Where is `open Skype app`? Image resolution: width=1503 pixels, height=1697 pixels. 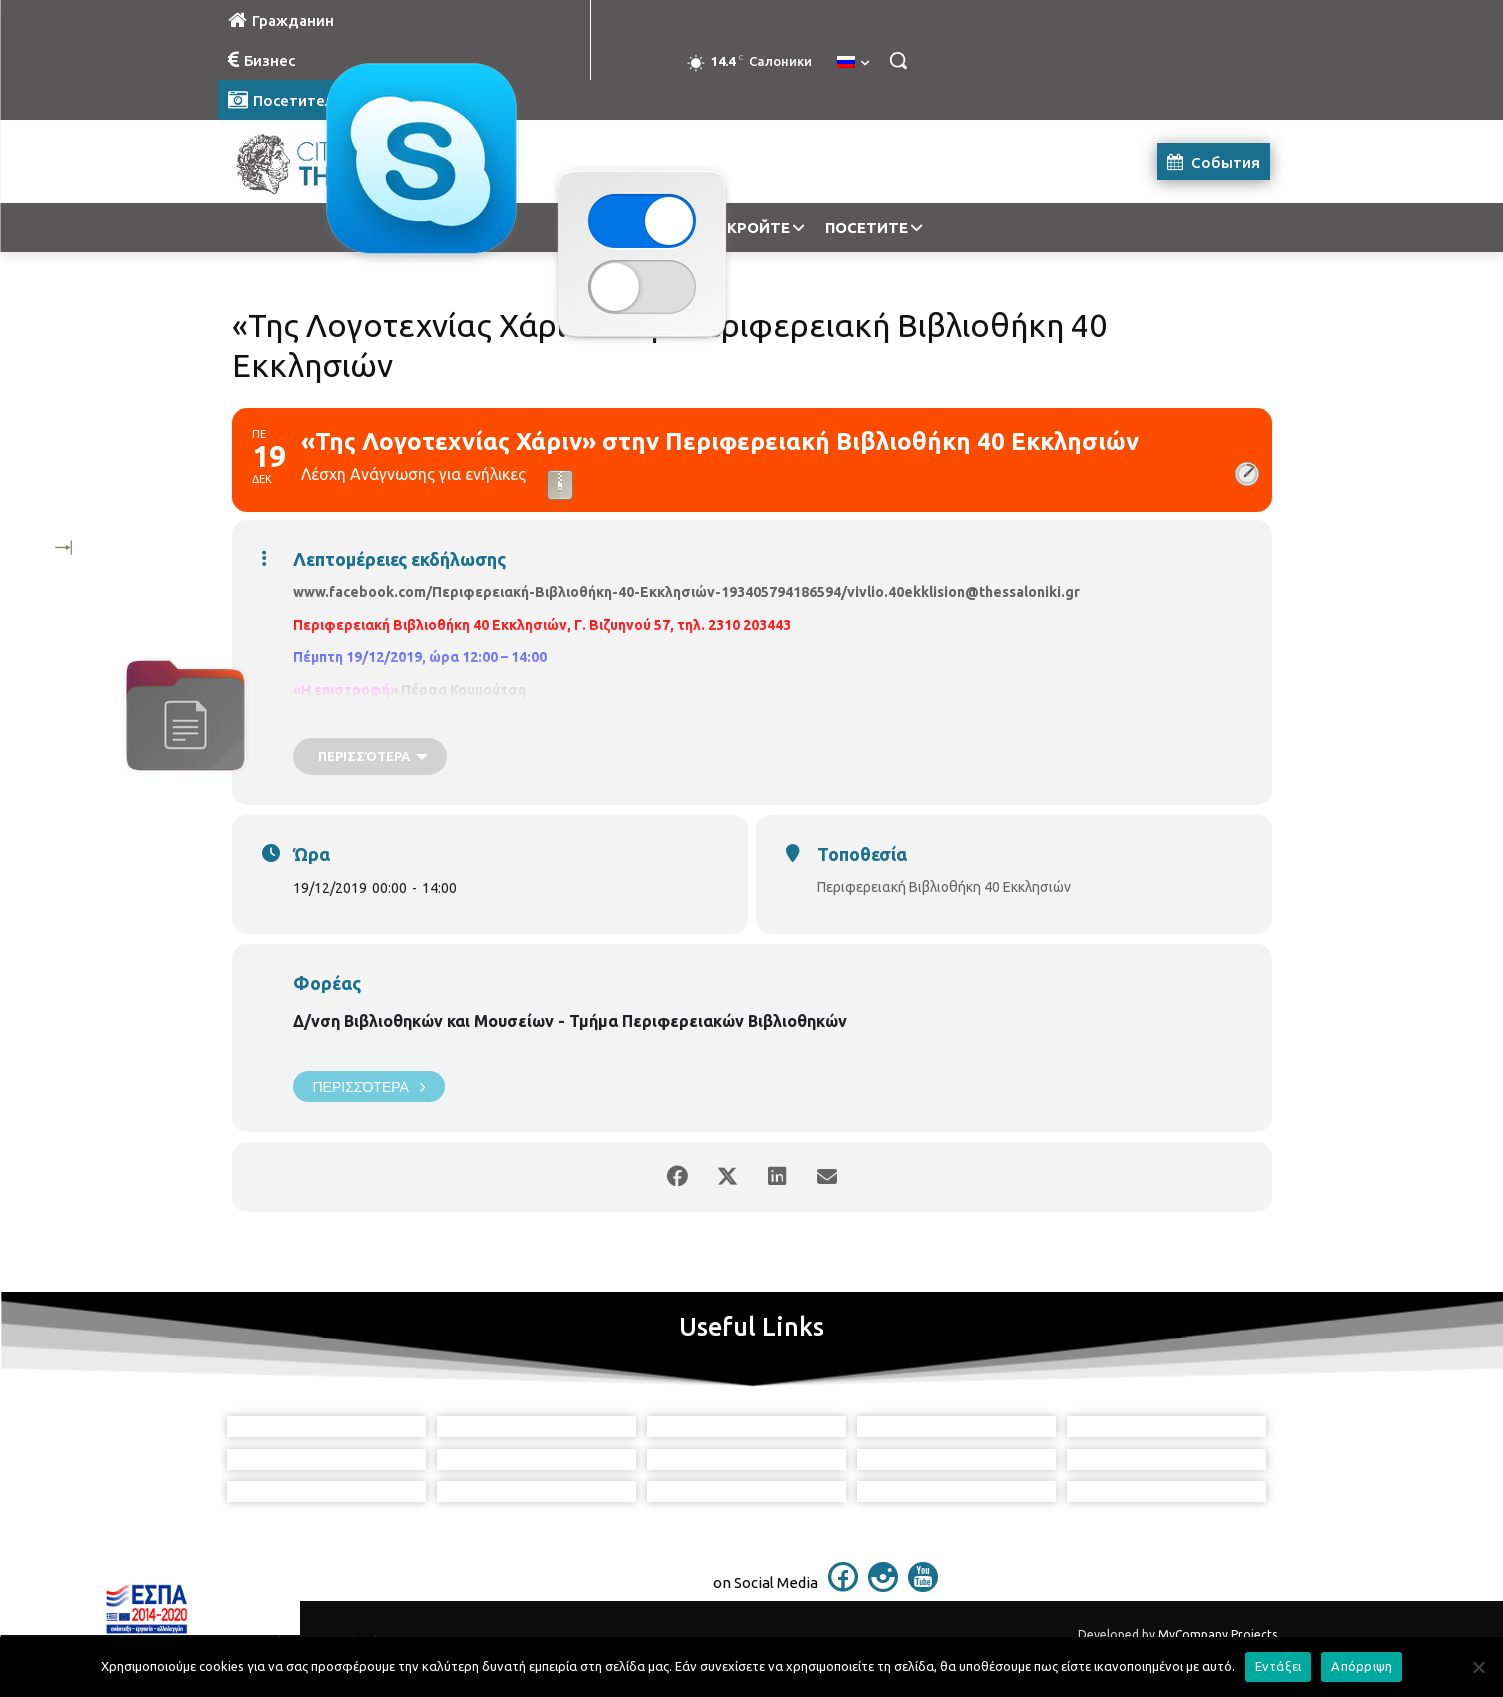 open Skype app is located at coordinates (421, 158).